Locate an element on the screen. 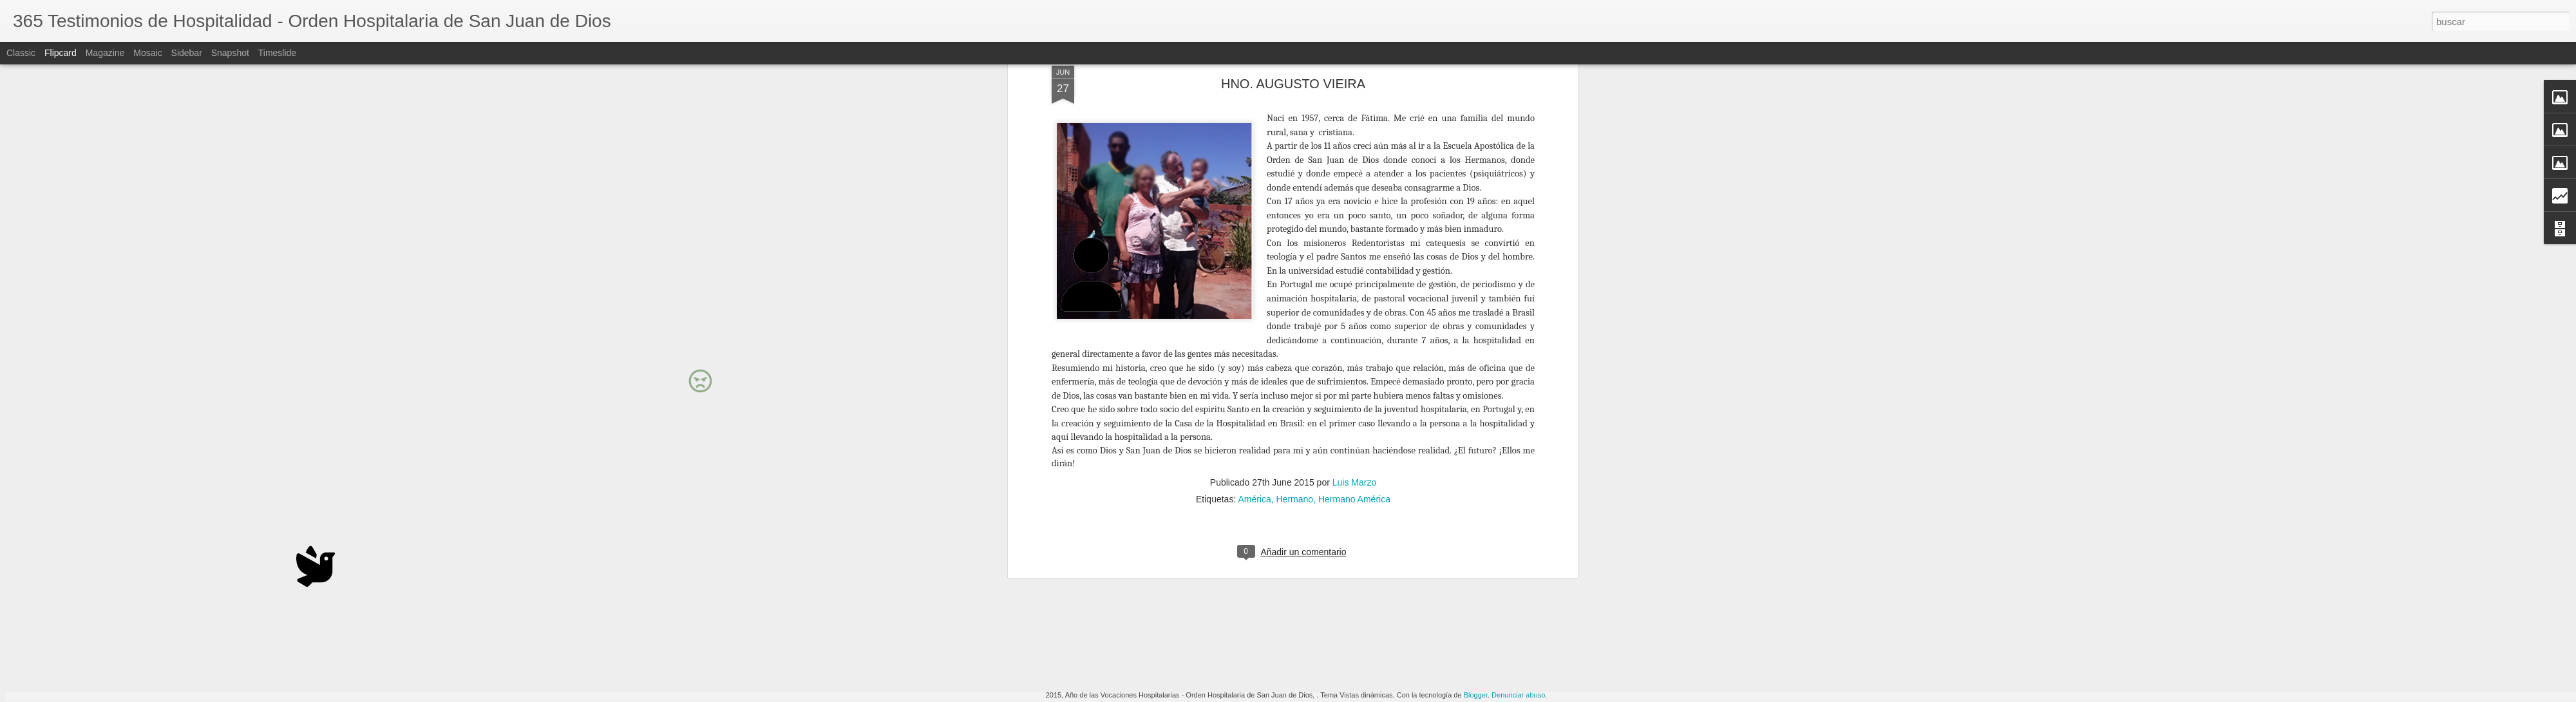 The image size is (2576, 702). indicates peace or harmony settings is located at coordinates (315, 567).